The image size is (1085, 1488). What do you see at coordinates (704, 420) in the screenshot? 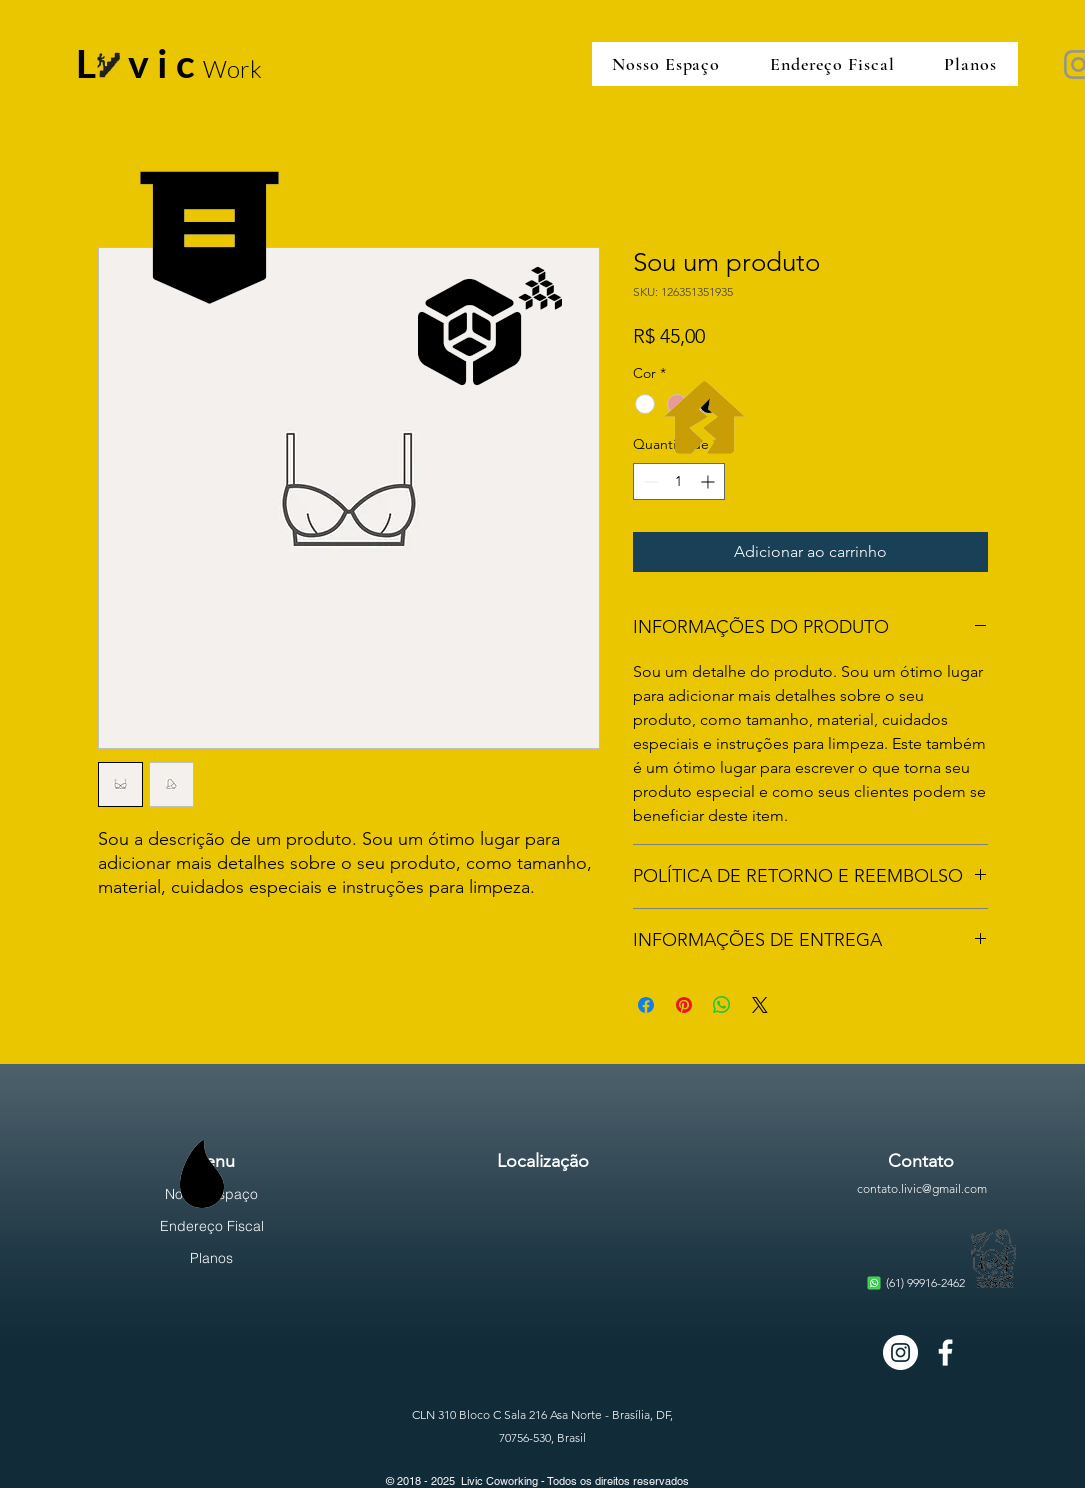
I see `indicates earthquake alert or warning` at bounding box center [704, 420].